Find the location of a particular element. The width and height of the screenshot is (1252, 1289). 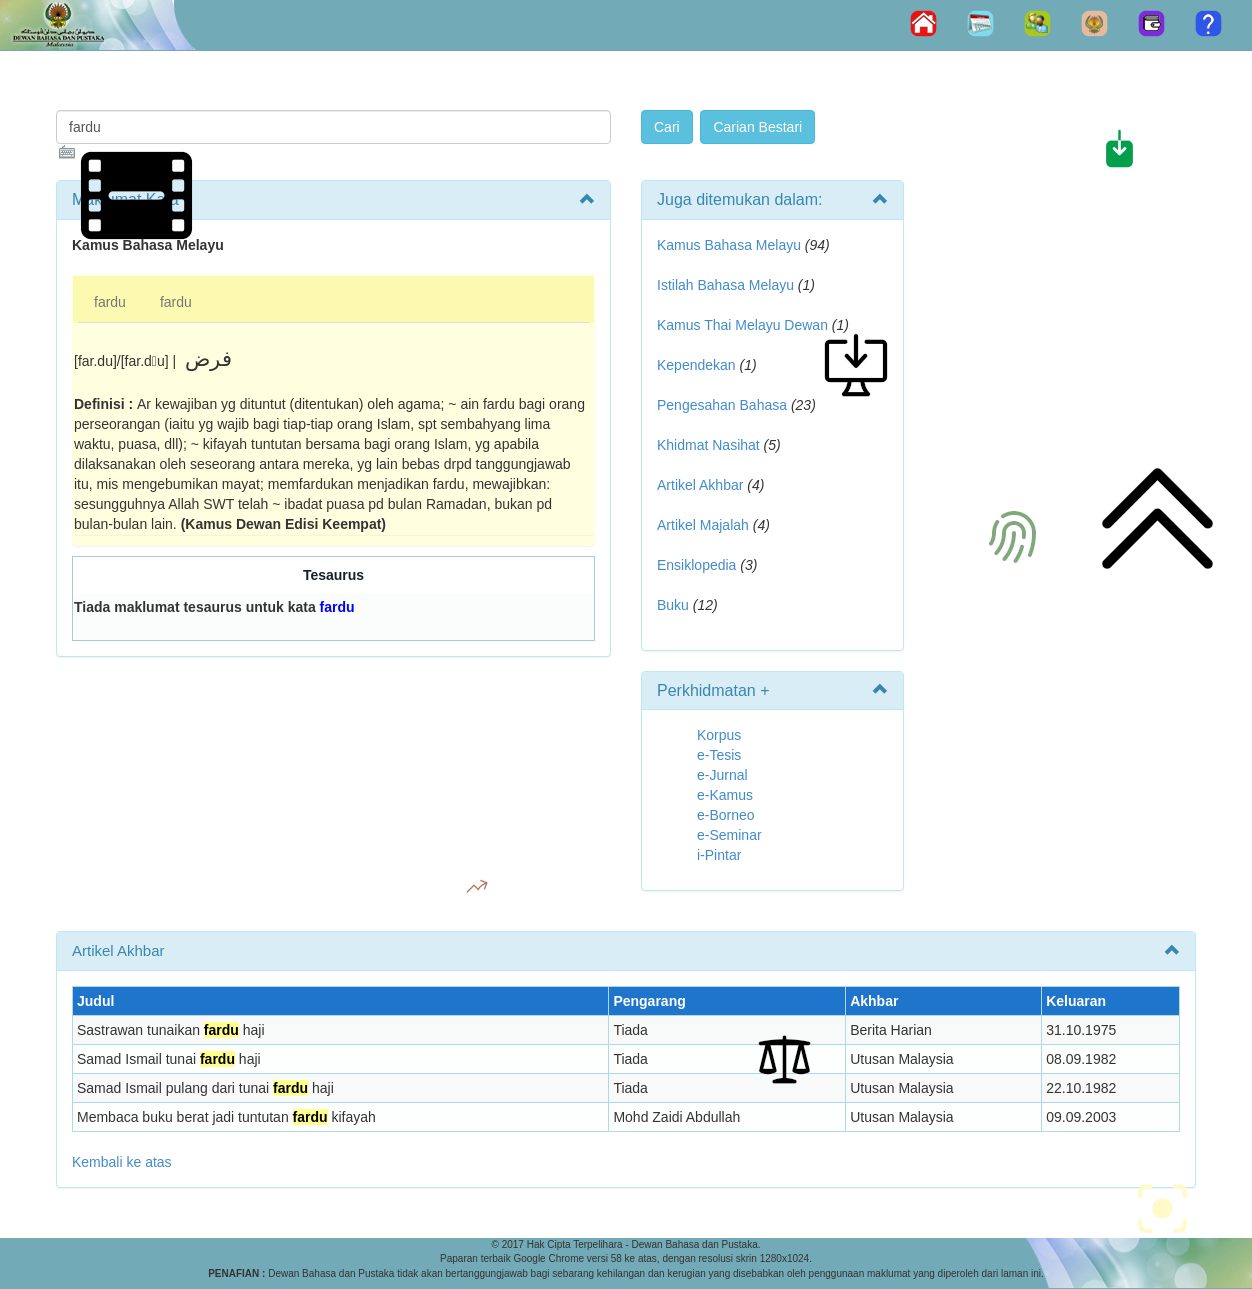

activate camera focus or targeting mode is located at coordinates (1162, 1208).